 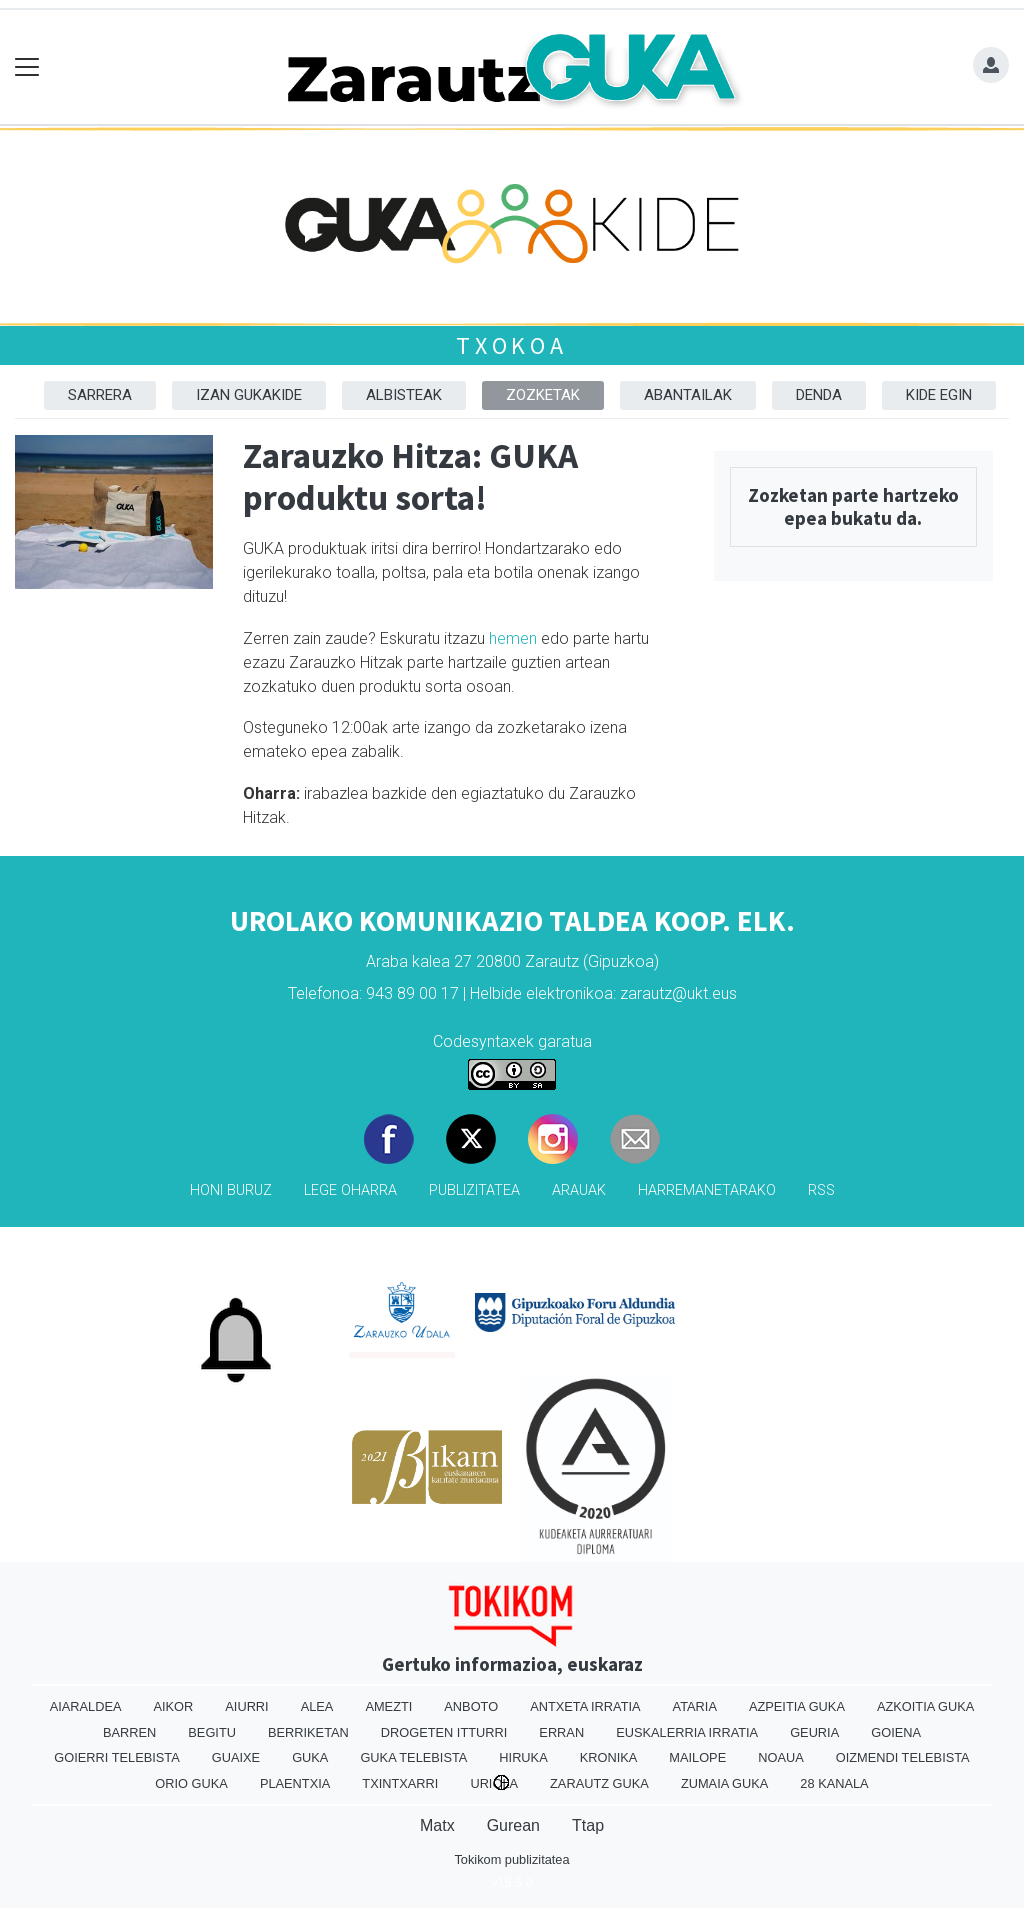 What do you see at coordinates (501, 1782) in the screenshot?
I see `view data breakdown or statistics` at bounding box center [501, 1782].